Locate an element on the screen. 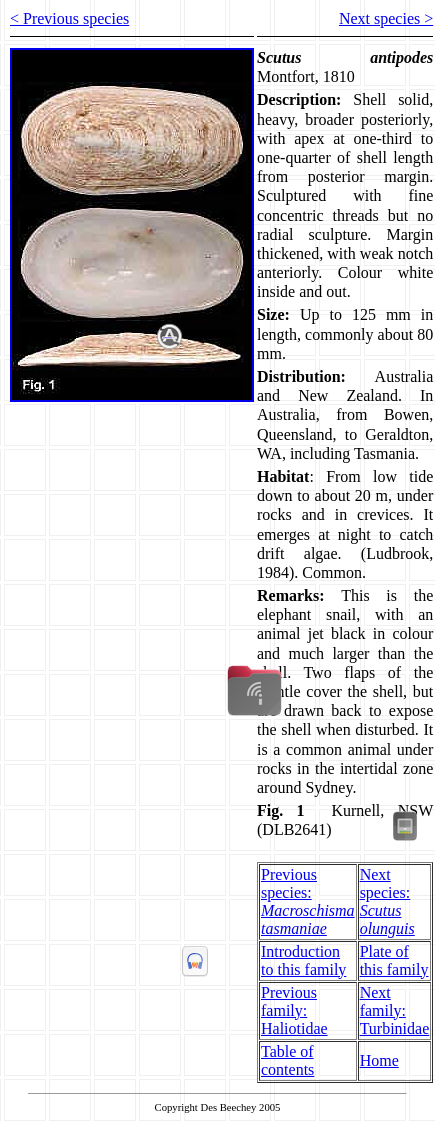 Image resolution: width=435 pixels, height=1123 pixels. open insync cloud sync folder is located at coordinates (254, 690).